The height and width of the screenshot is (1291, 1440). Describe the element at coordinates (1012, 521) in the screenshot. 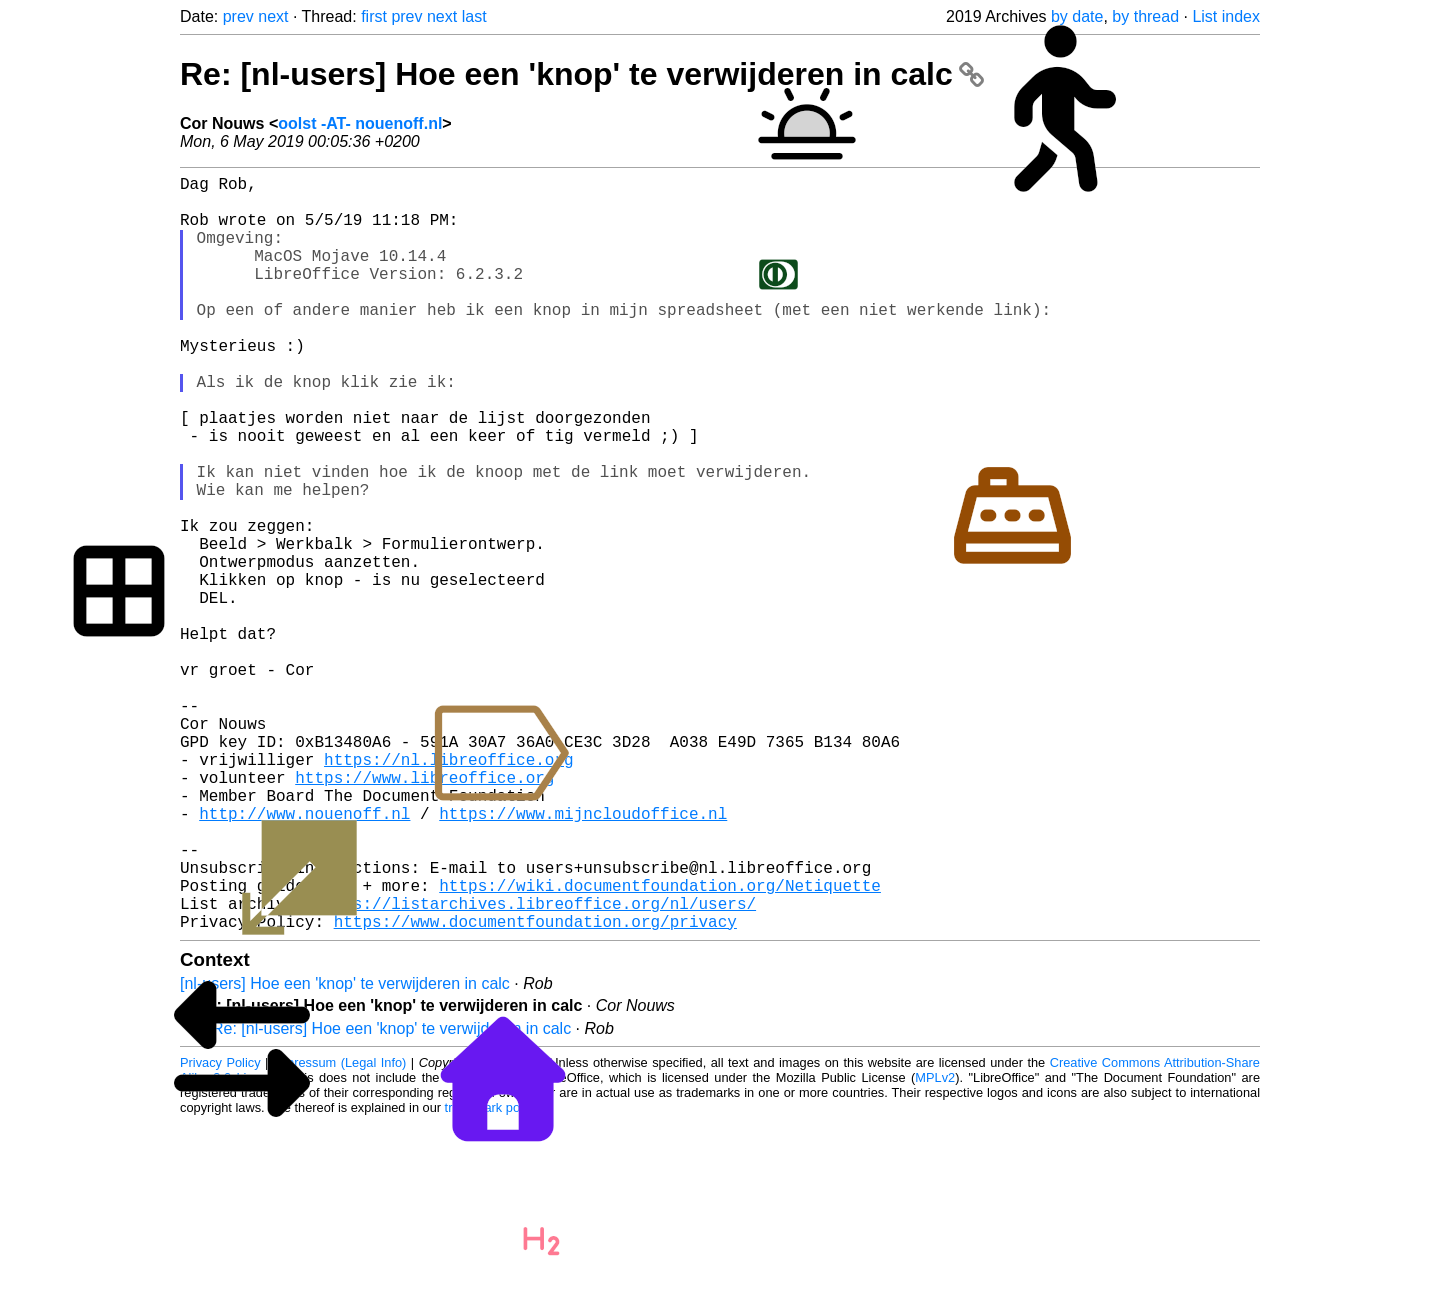

I see `access point of sale system` at that location.